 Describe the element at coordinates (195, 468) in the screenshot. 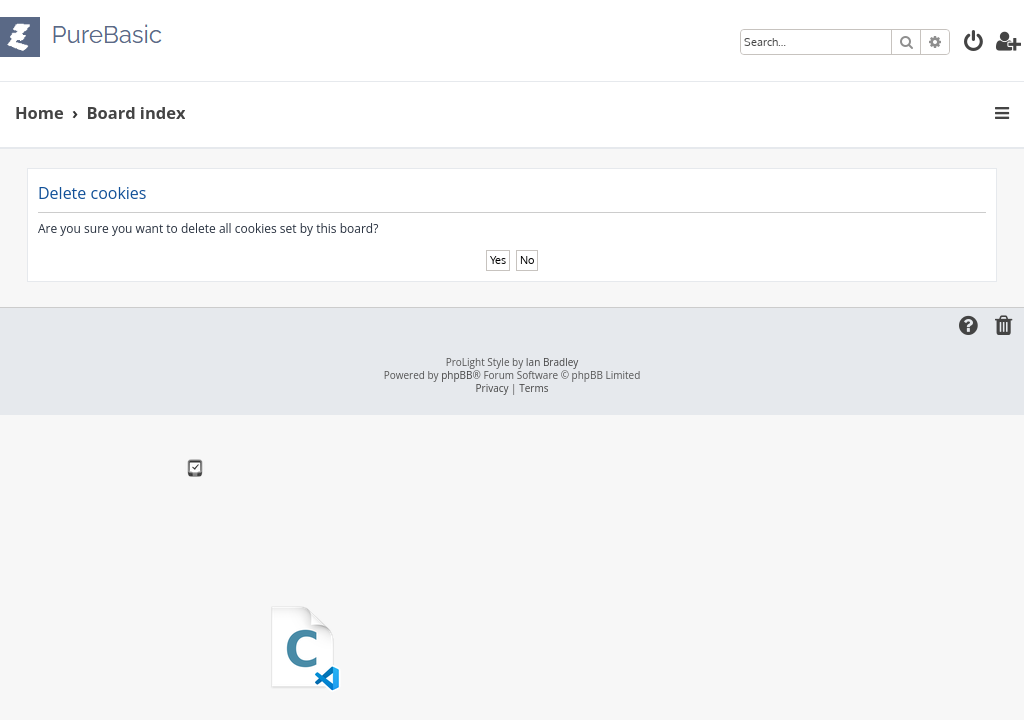

I see `open Things 3 task management app` at that location.